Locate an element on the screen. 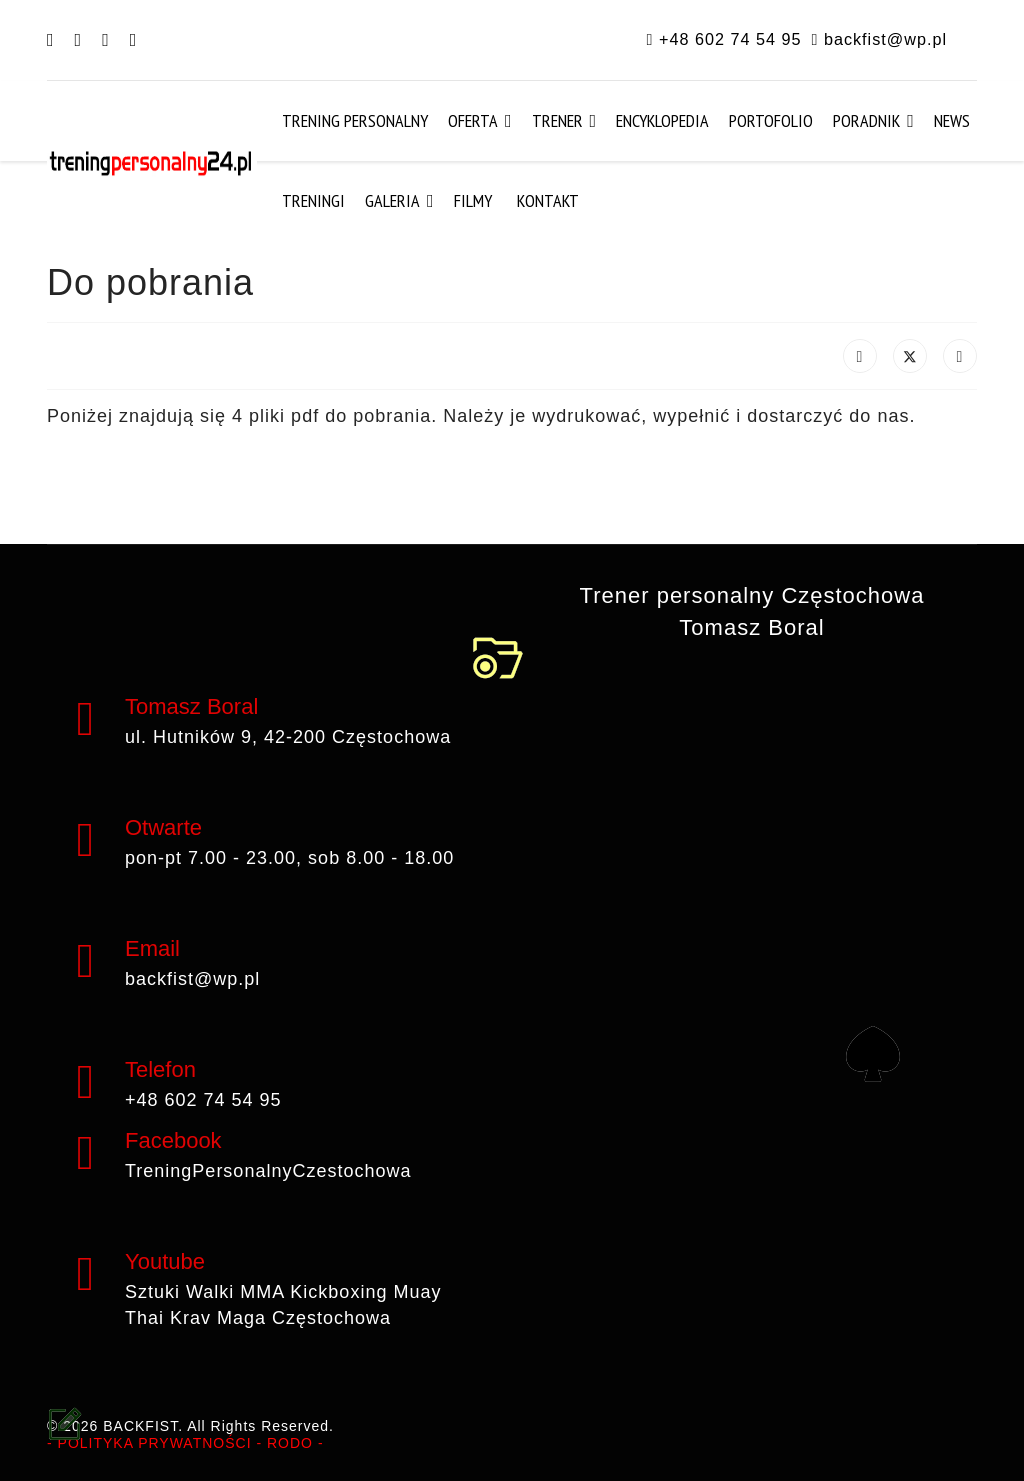 This screenshot has width=1024, height=1481. play card games or access a cards app is located at coordinates (873, 1055).